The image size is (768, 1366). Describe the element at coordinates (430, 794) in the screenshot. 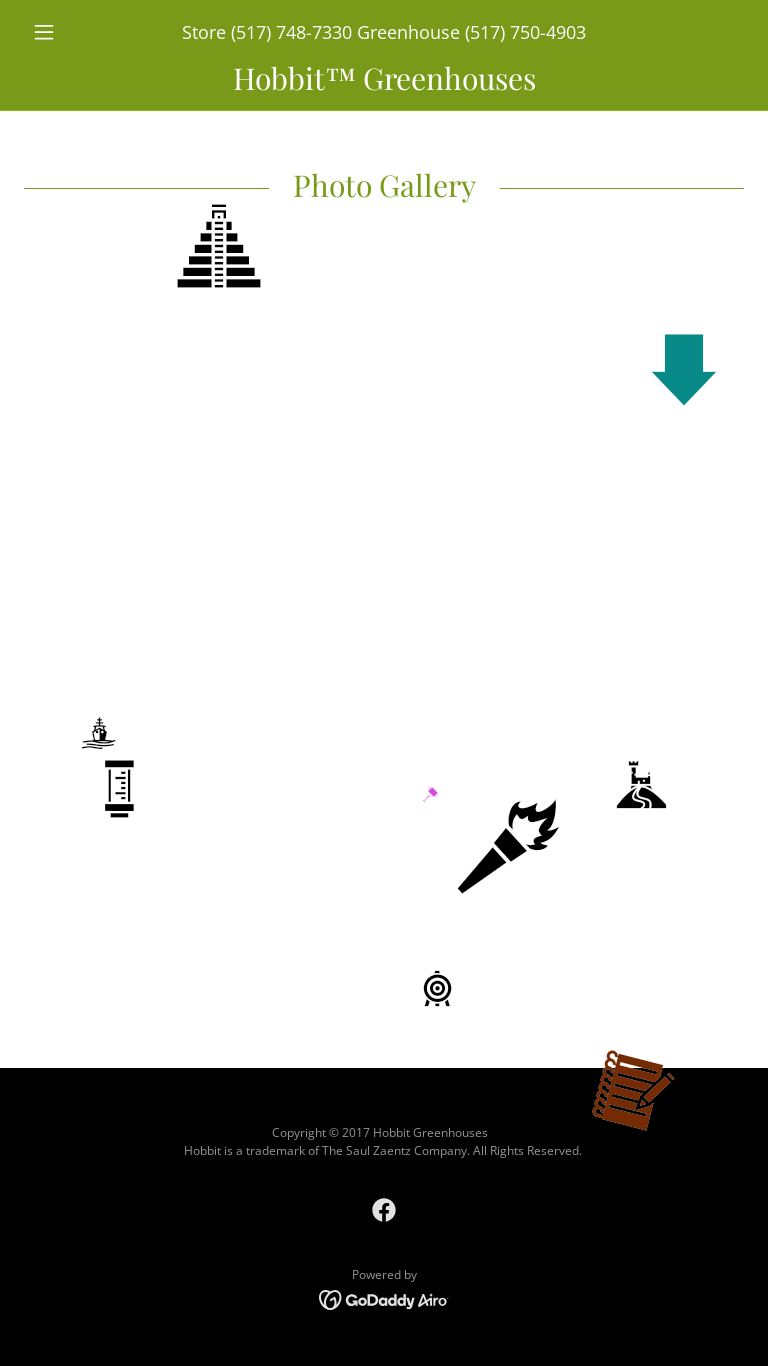

I see `access Thor or Norse mythology-themed content` at that location.